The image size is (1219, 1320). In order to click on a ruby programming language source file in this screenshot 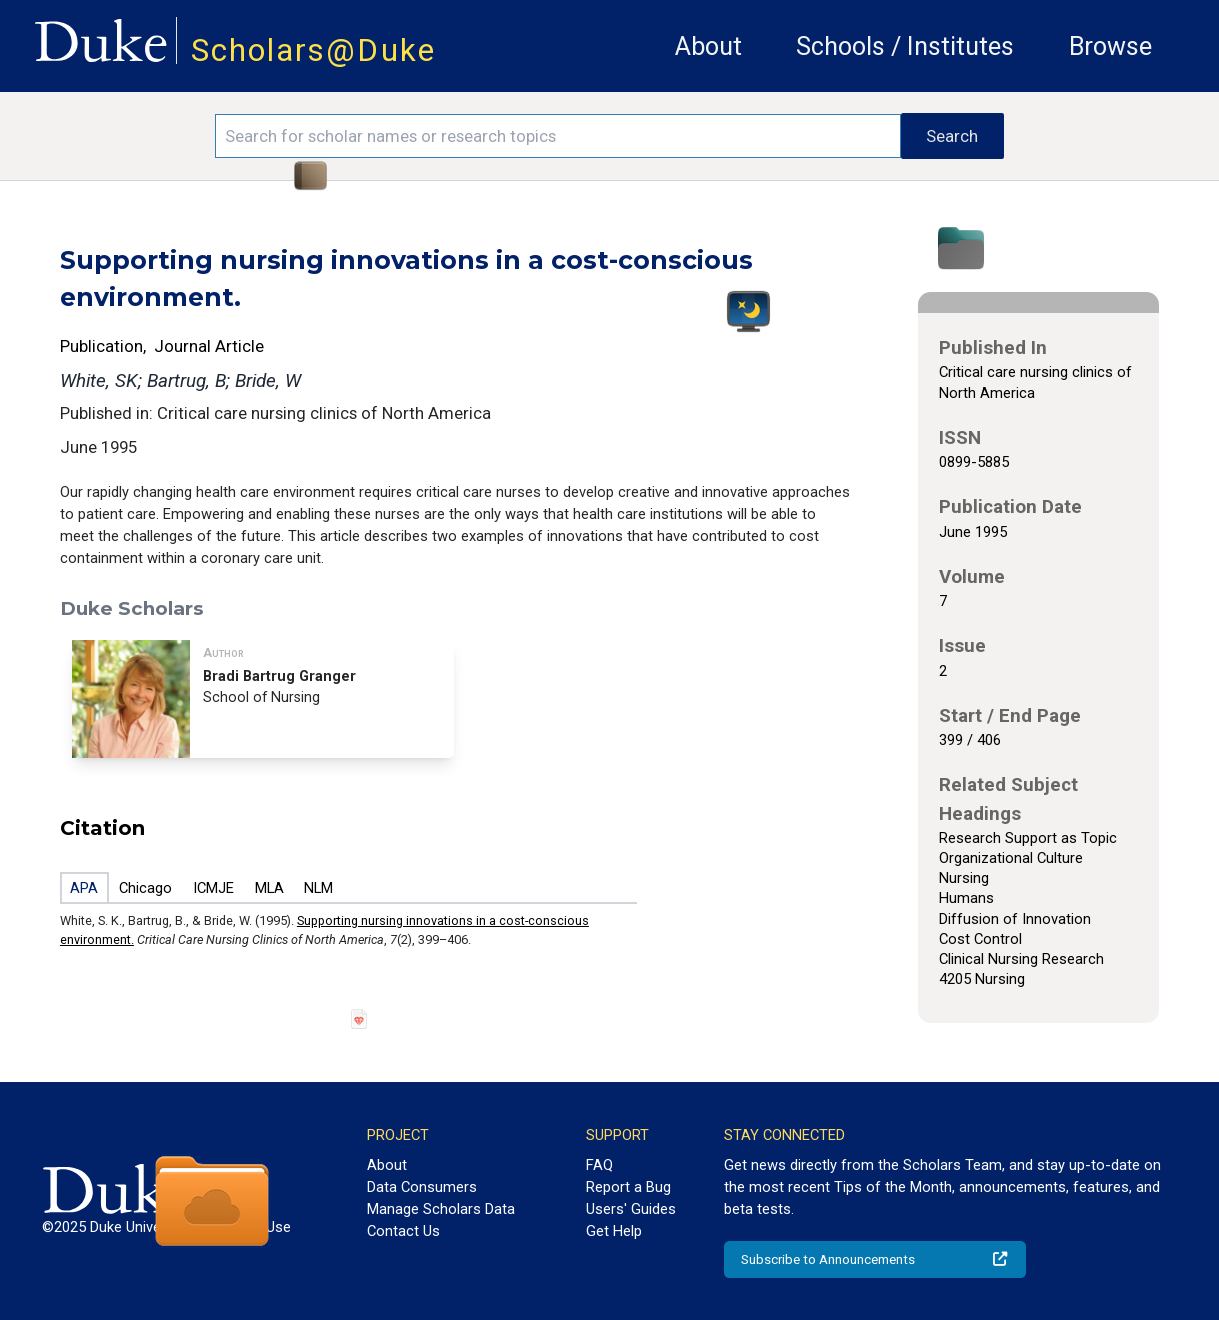, I will do `click(359, 1019)`.